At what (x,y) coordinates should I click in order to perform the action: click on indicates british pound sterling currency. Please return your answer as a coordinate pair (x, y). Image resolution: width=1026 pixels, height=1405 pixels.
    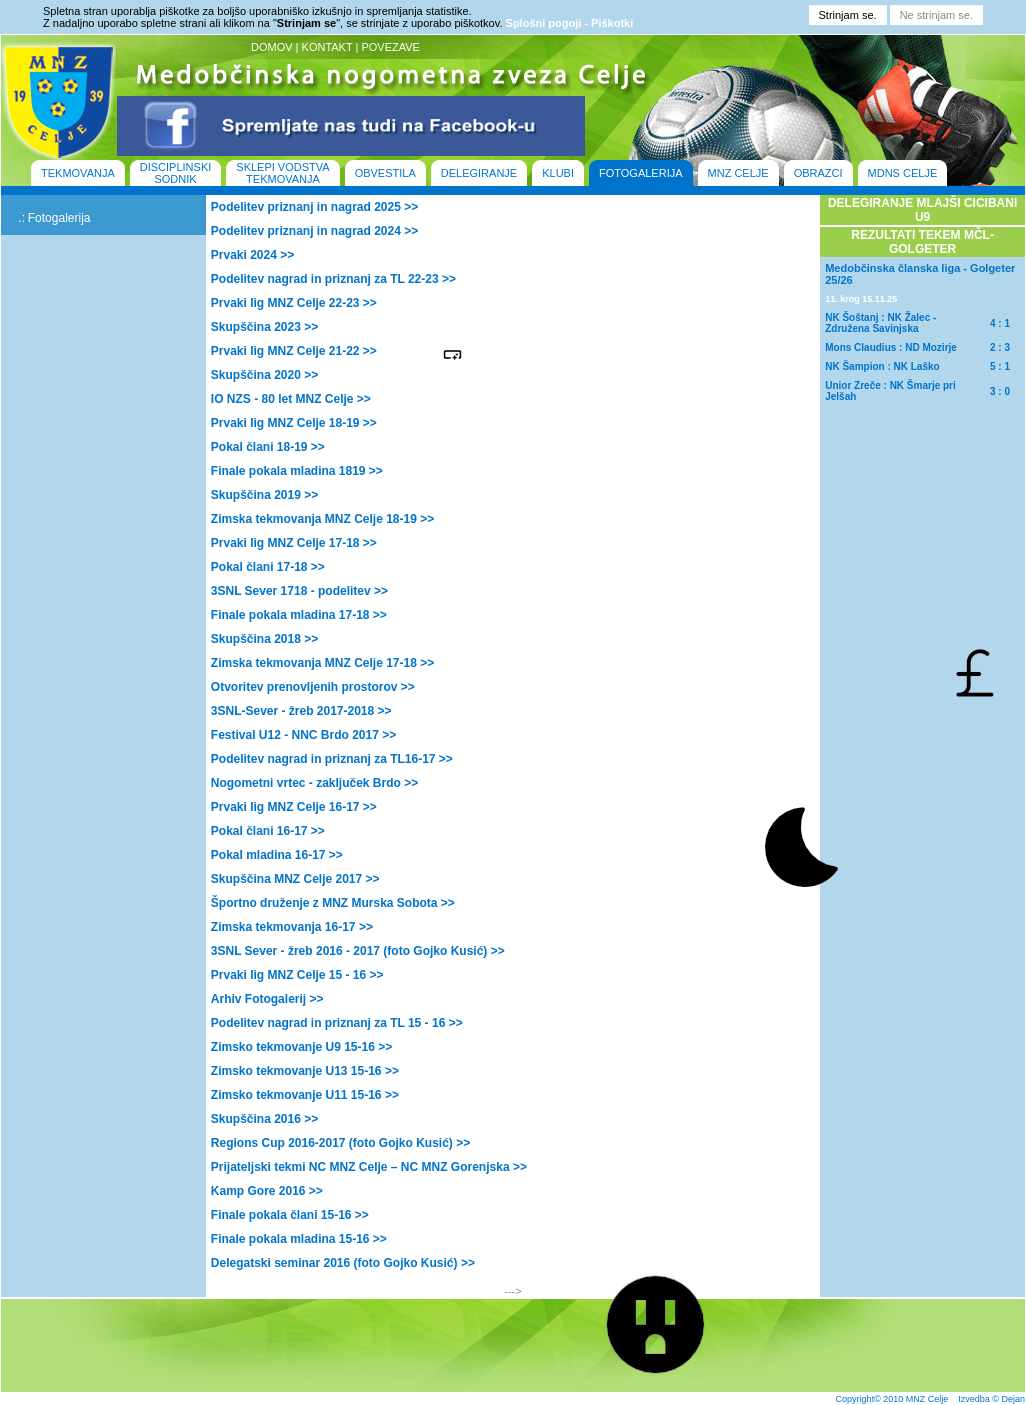
    Looking at the image, I should click on (977, 674).